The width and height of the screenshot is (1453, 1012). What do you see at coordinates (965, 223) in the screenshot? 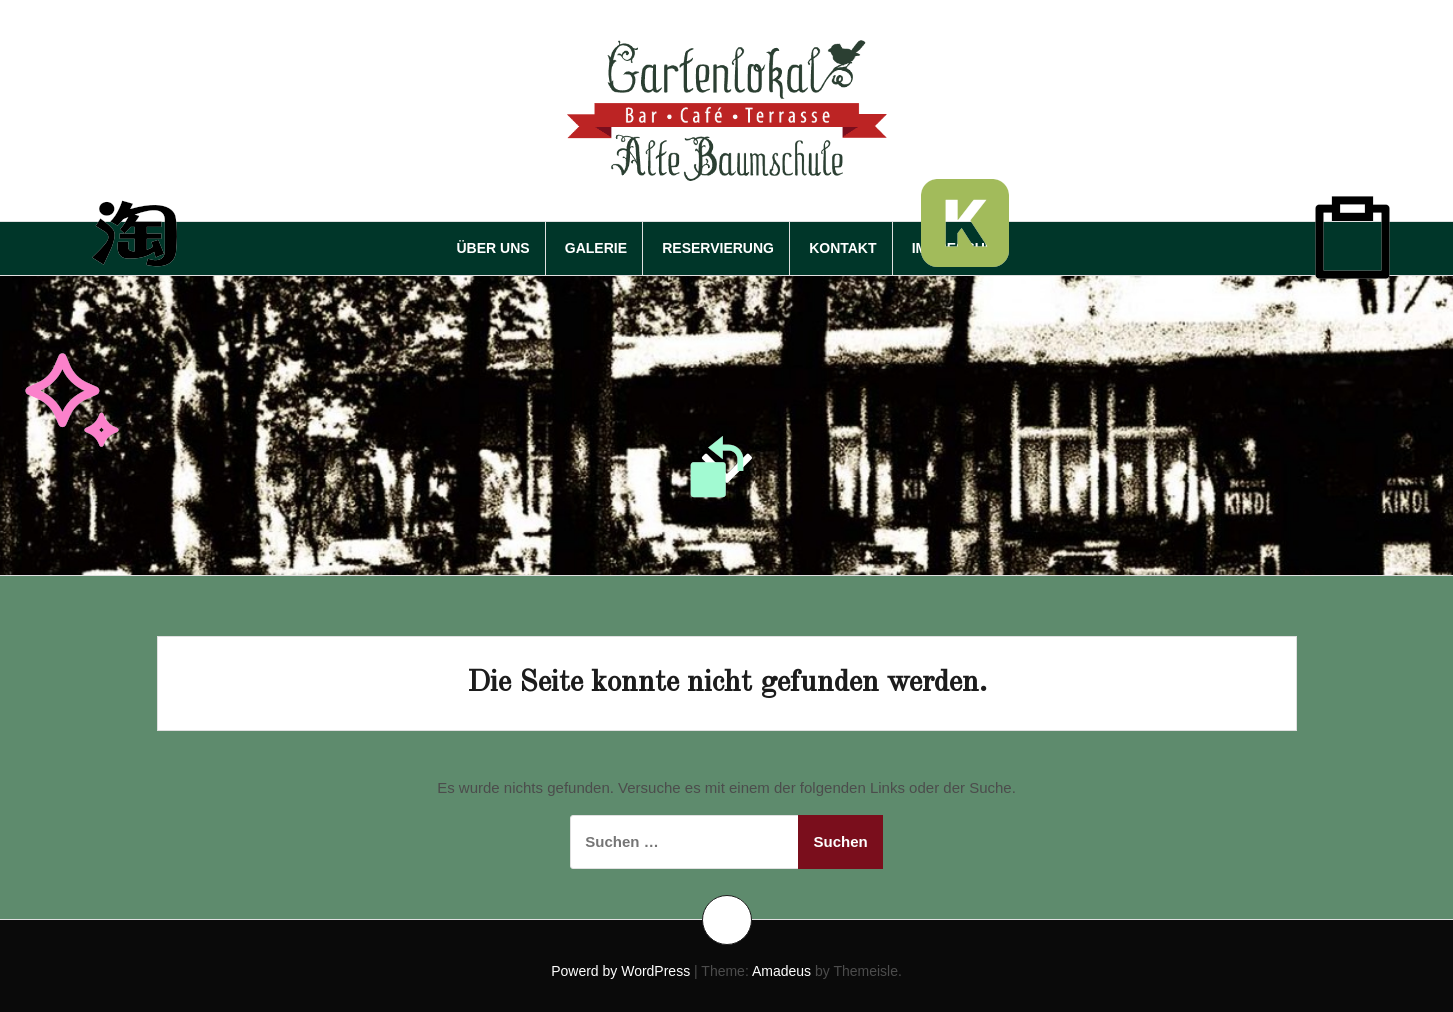
I see `keystone CMS logo` at bounding box center [965, 223].